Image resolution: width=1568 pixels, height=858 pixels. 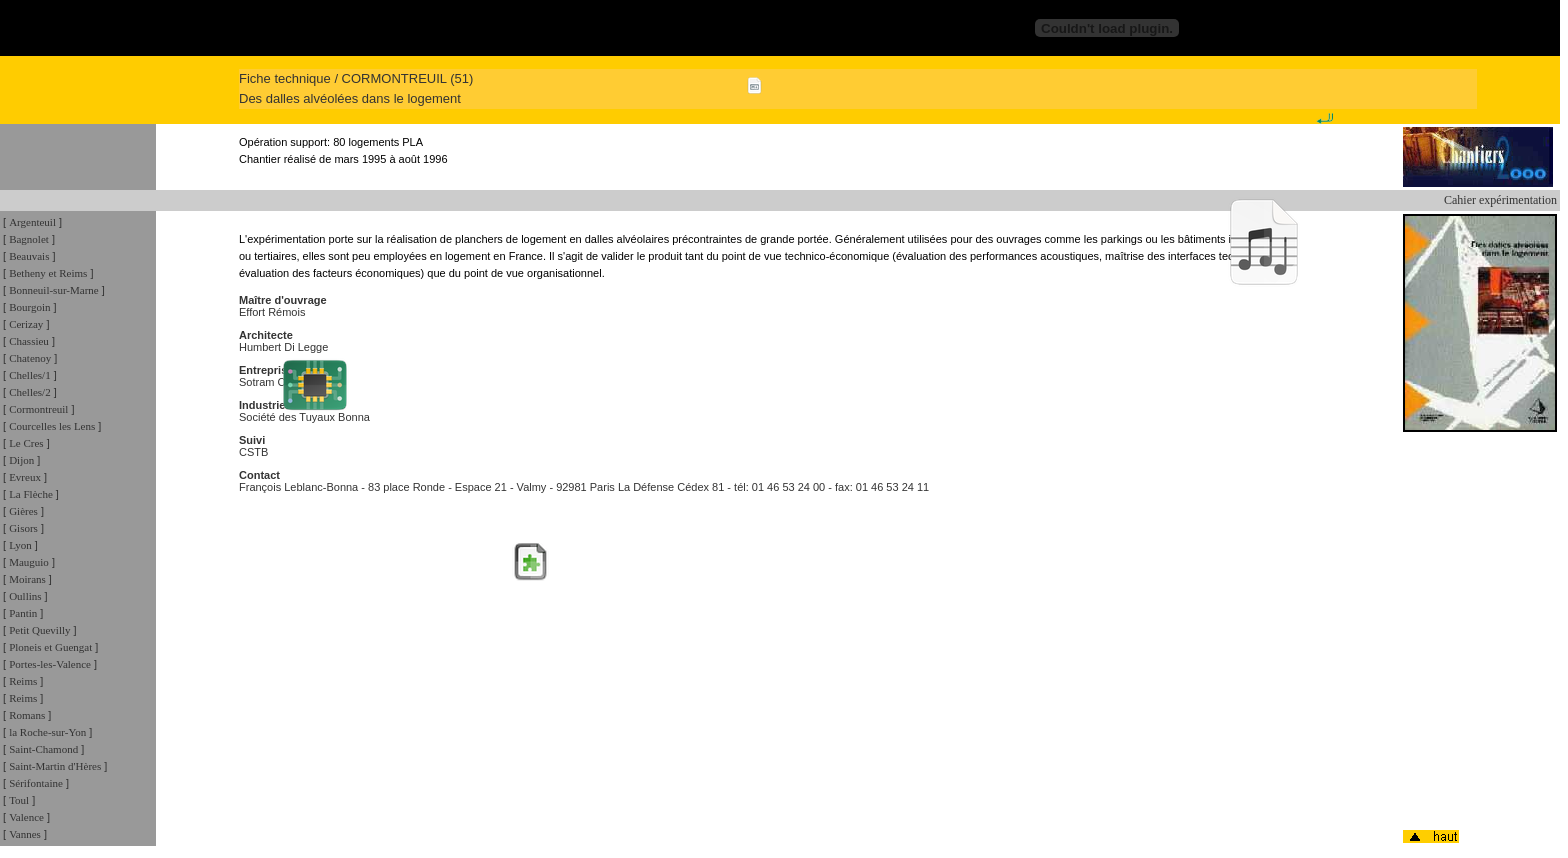 What do you see at coordinates (315, 385) in the screenshot?
I see `open cpu-x system information utility` at bounding box center [315, 385].